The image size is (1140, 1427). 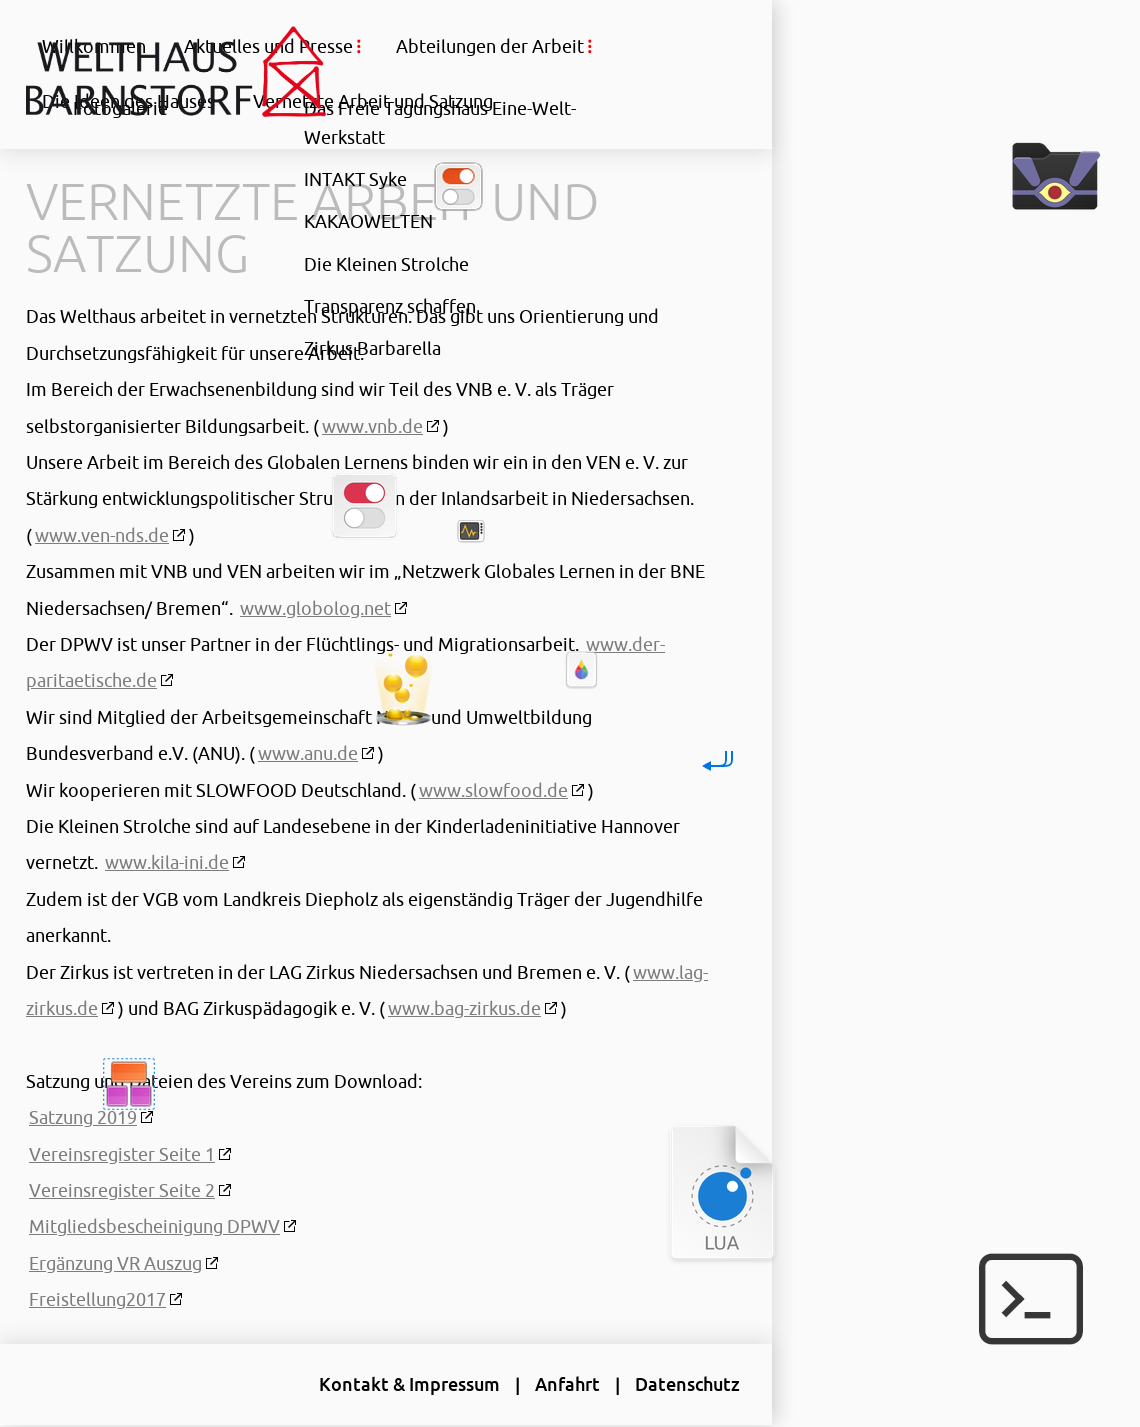 What do you see at coordinates (403, 687) in the screenshot?
I see `access particle emitter effects library in iMovie` at bounding box center [403, 687].